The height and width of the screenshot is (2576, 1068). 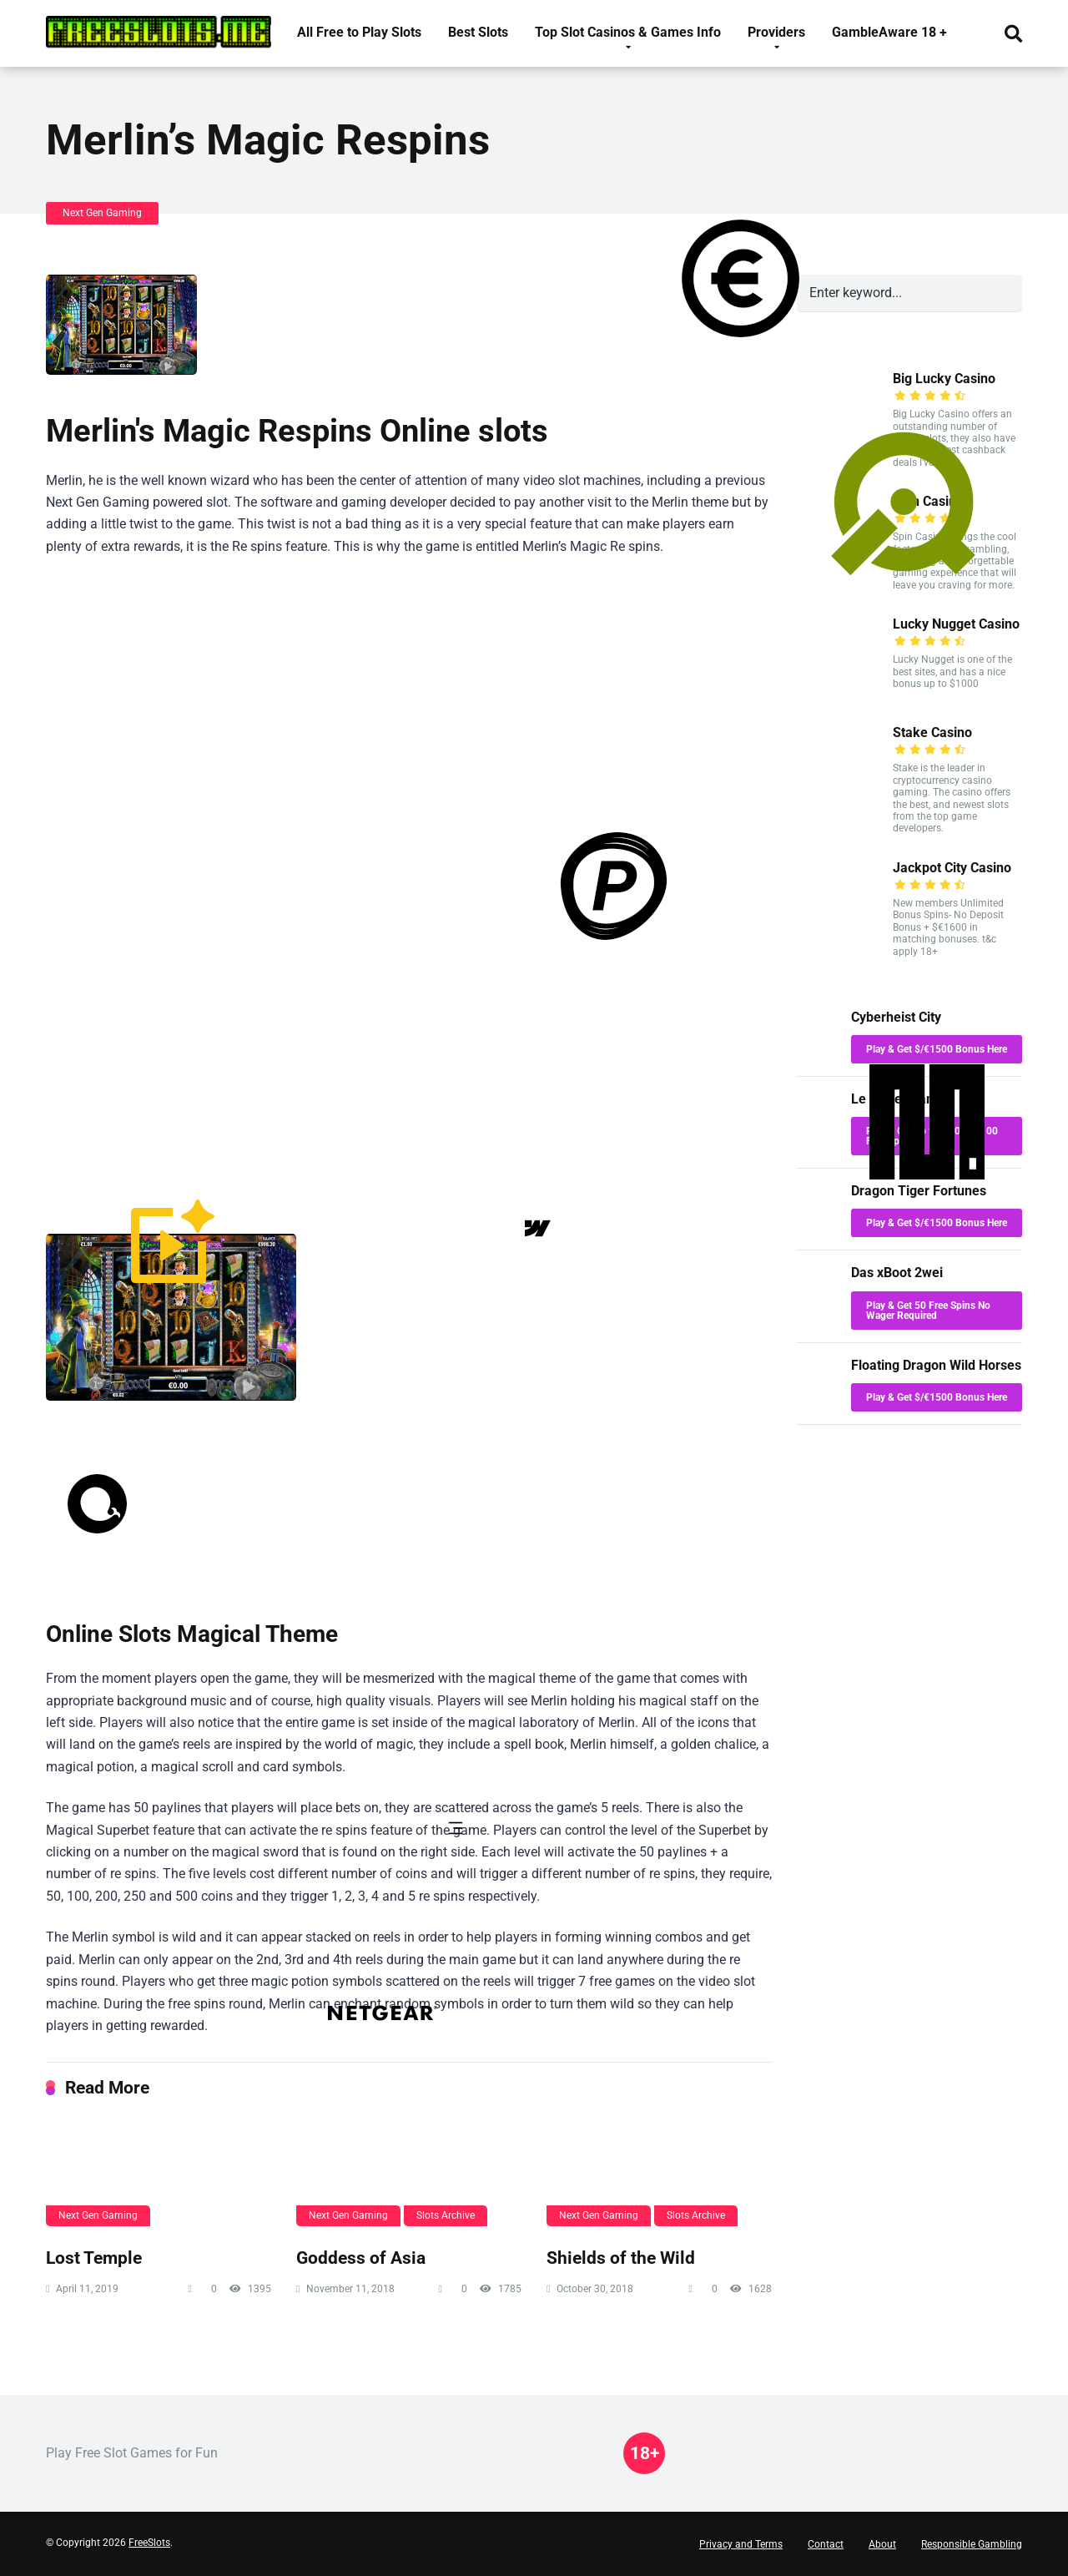 I want to click on view euro currency balance, so click(x=740, y=278).